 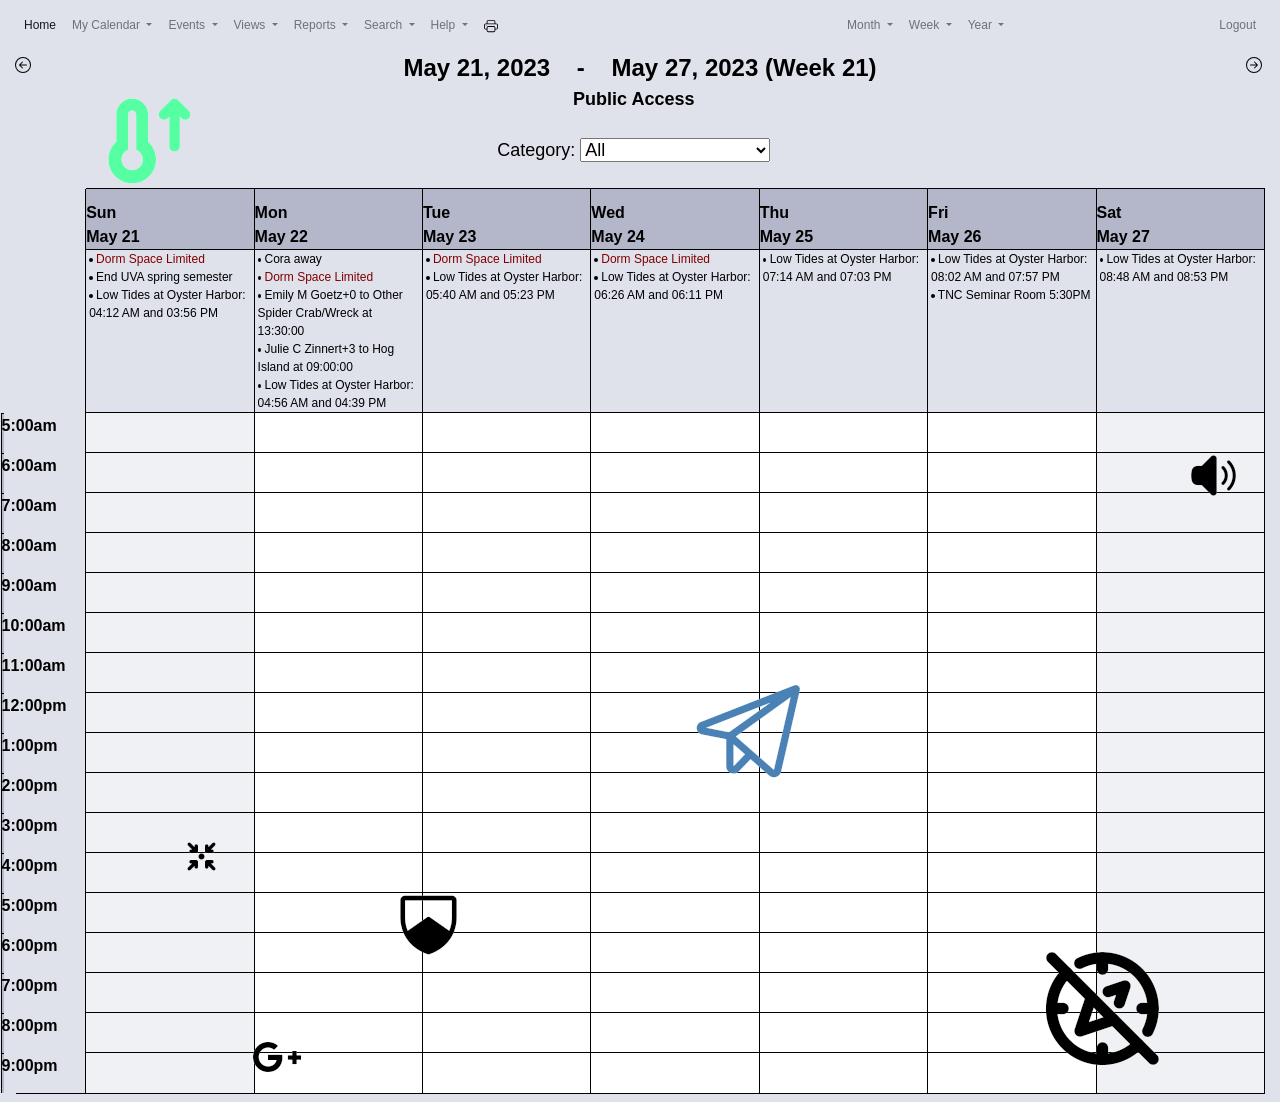 What do you see at coordinates (277, 1057) in the screenshot?
I see `google+ social media logo` at bounding box center [277, 1057].